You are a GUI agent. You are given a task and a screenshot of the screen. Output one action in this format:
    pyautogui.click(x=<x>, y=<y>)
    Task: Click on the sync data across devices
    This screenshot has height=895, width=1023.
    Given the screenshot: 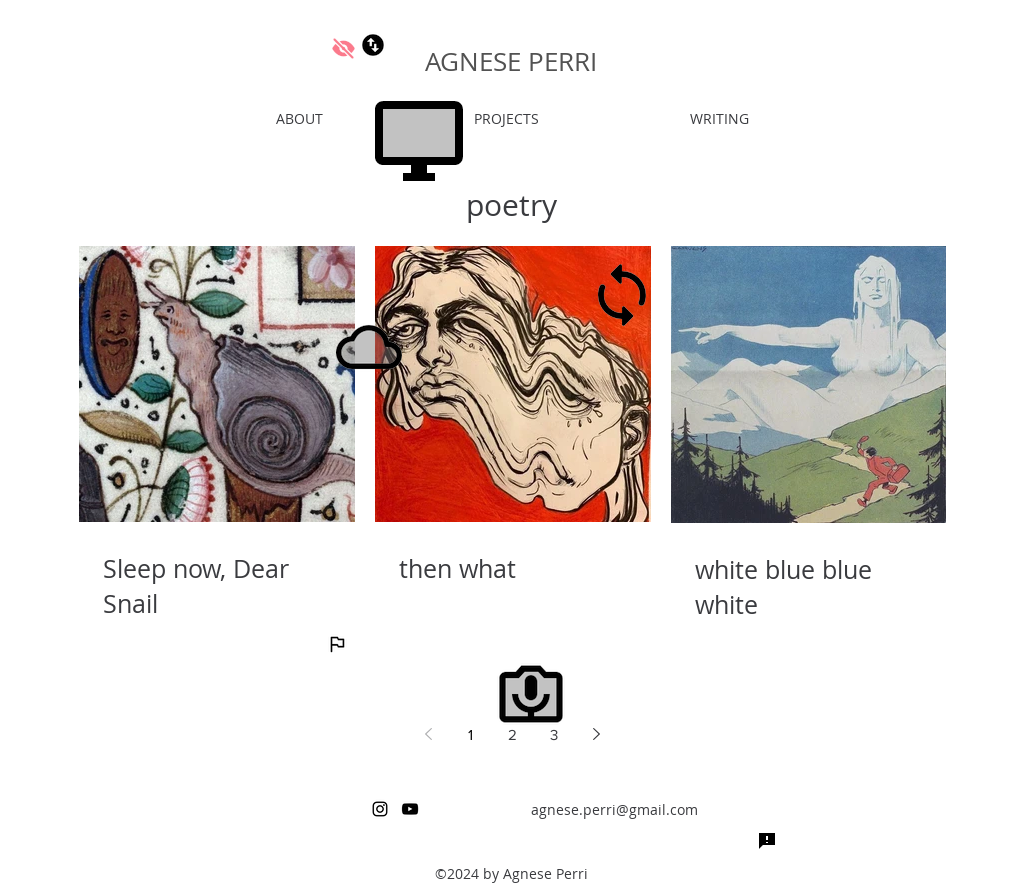 What is the action you would take?
    pyautogui.click(x=622, y=295)
    